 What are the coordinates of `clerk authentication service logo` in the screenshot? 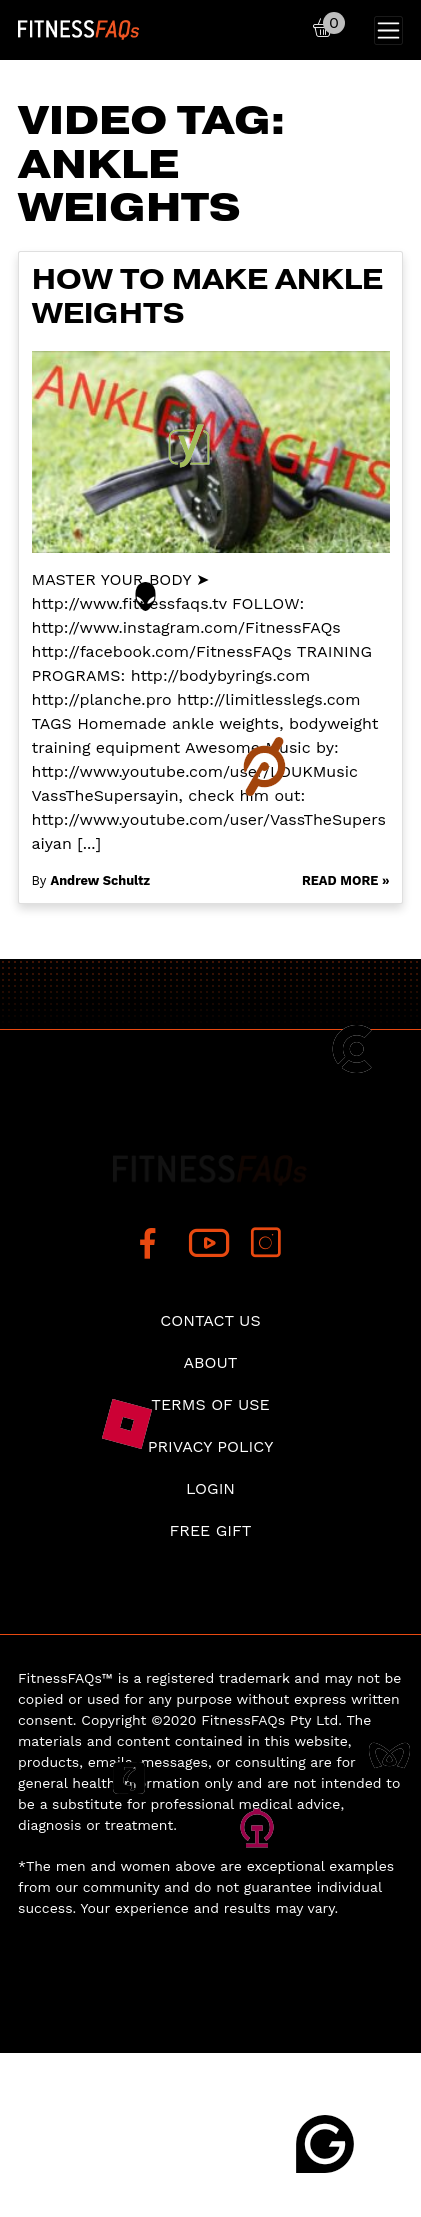 It's located at (352, 1049).